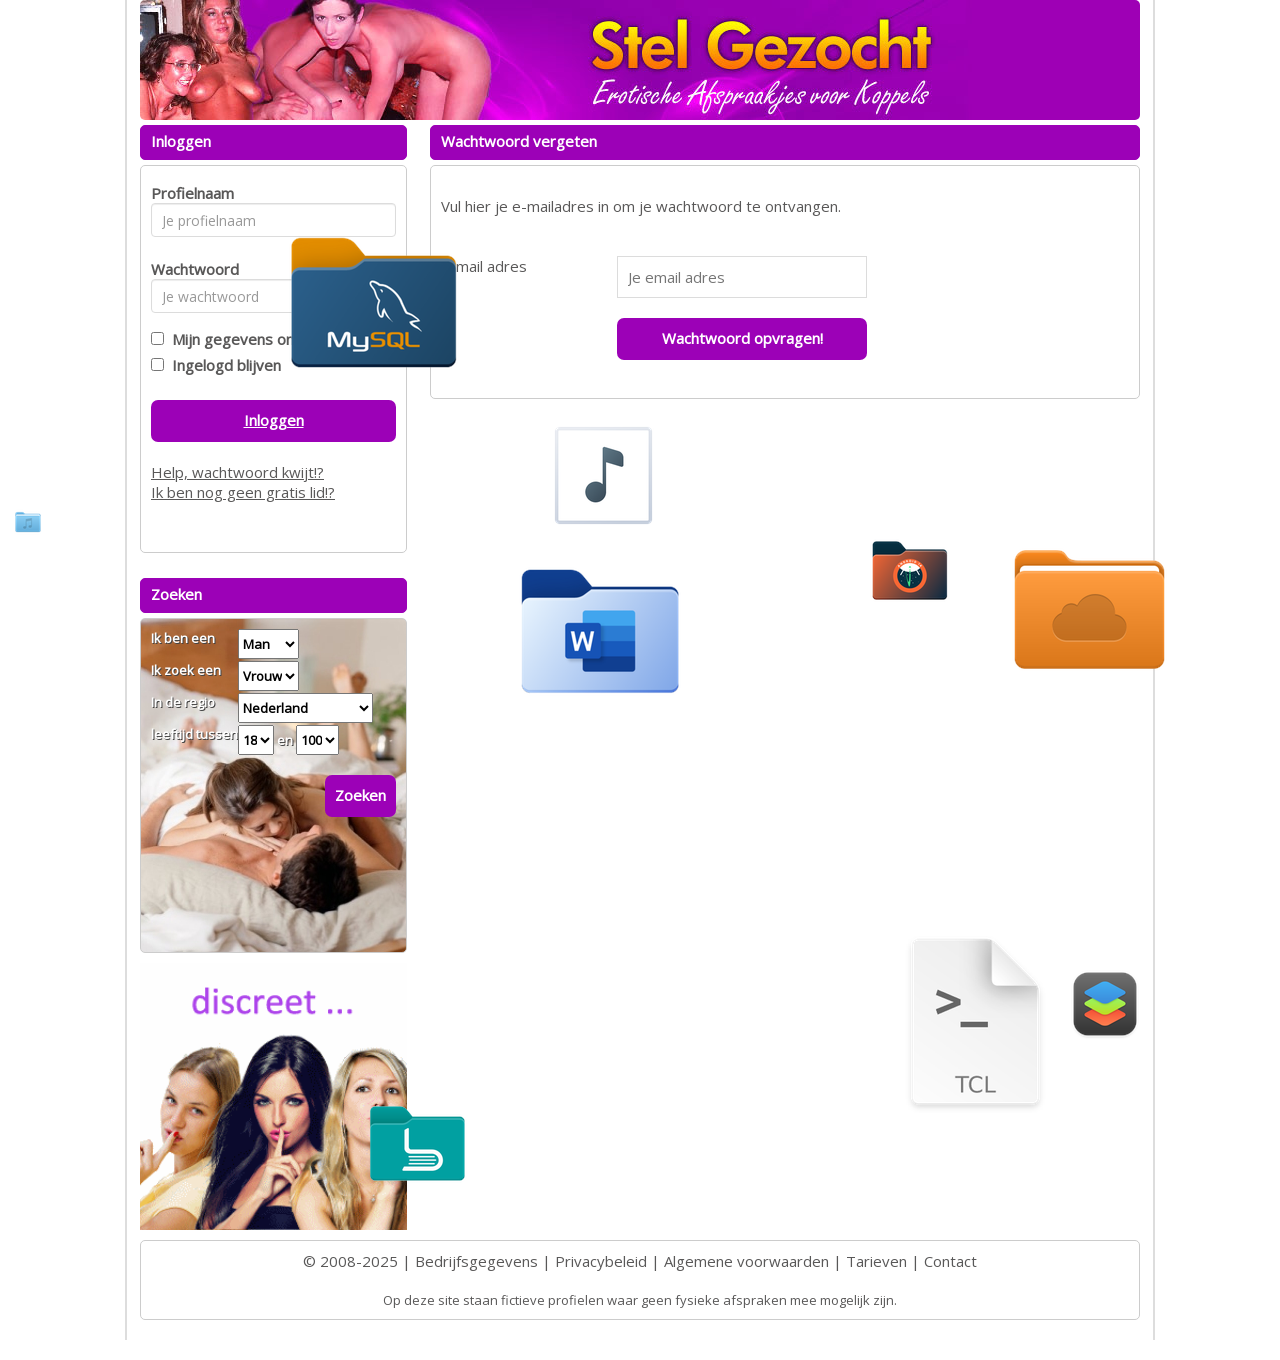 The image size is (1280, 1360). I want to click on open taaghche app files folder, so click(417, 1146).